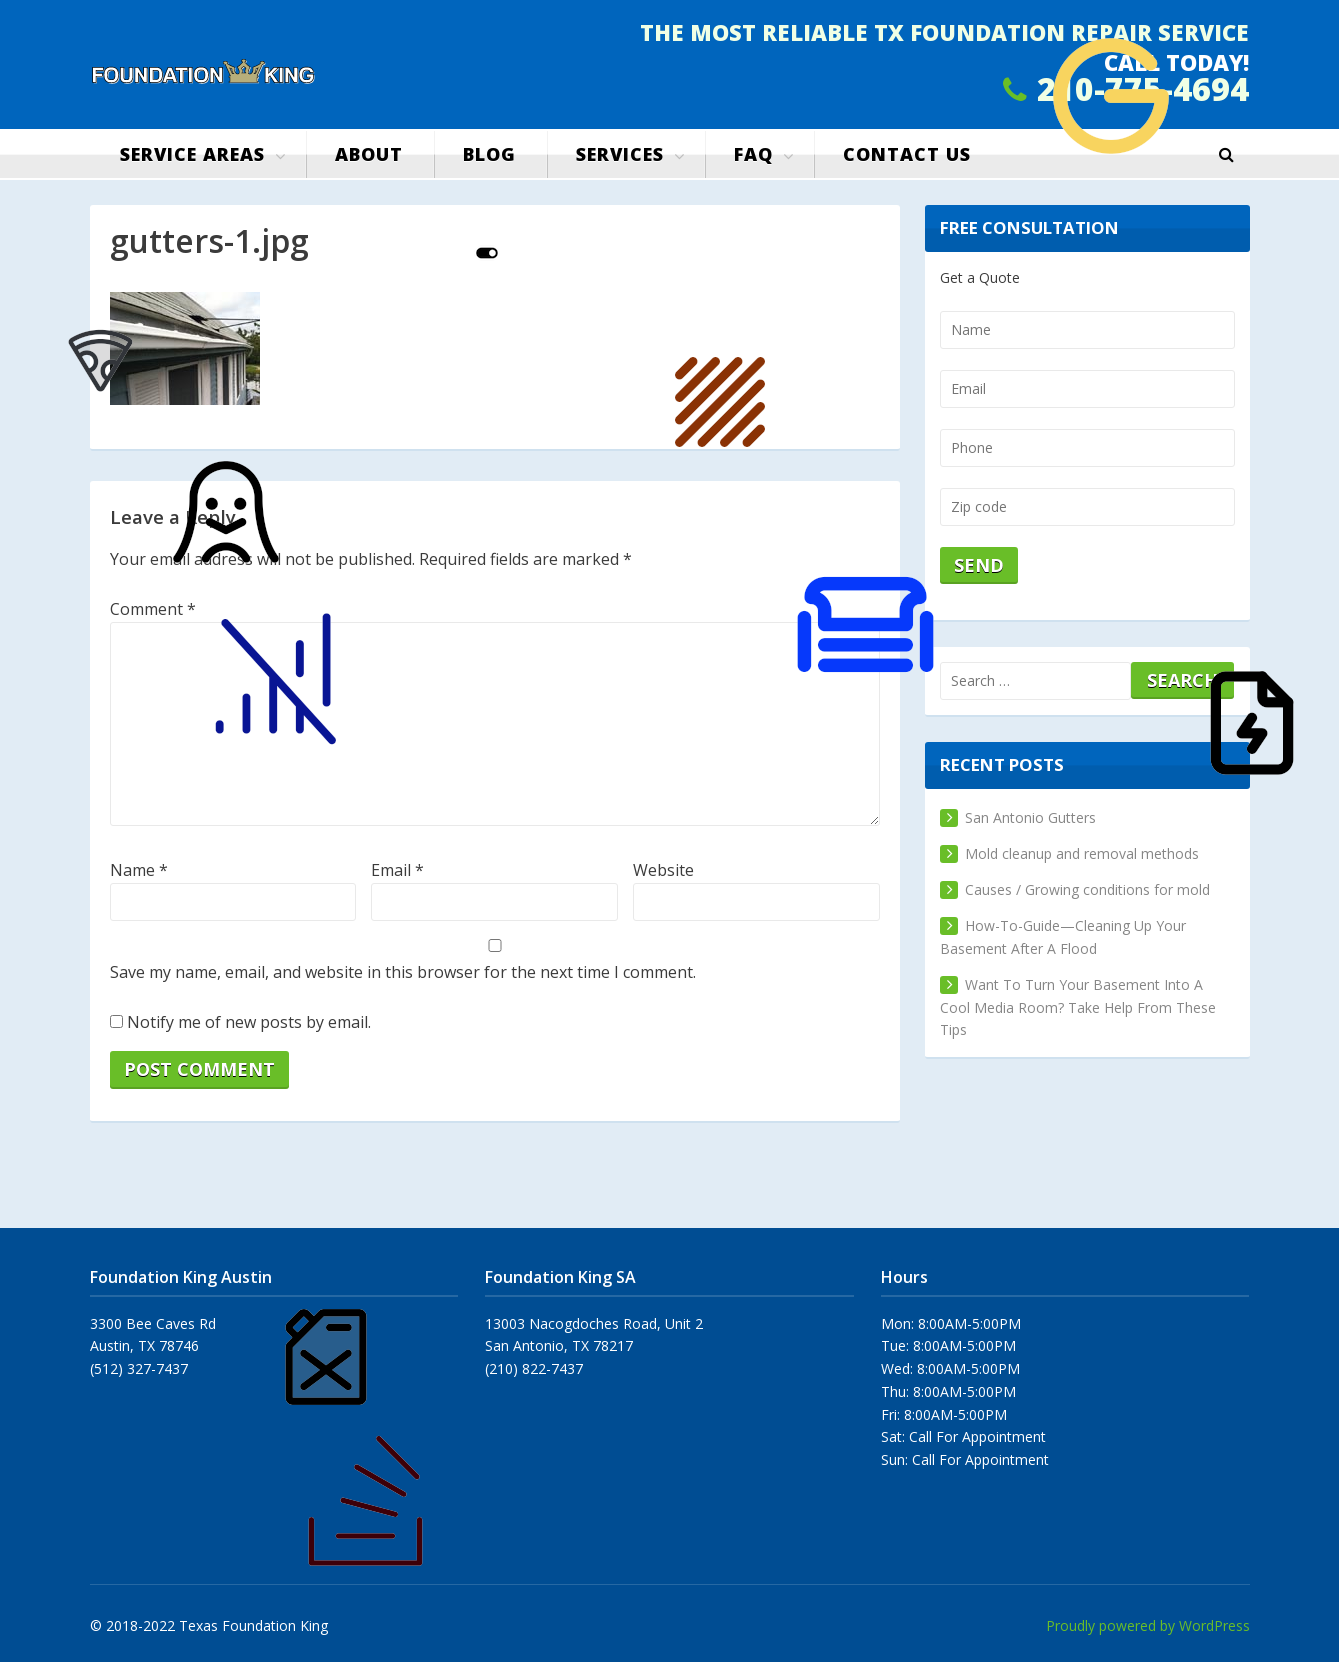 The image size is (1339, 1662). I want to click on indicates no cellular signal or network connection, so click(278, 681).